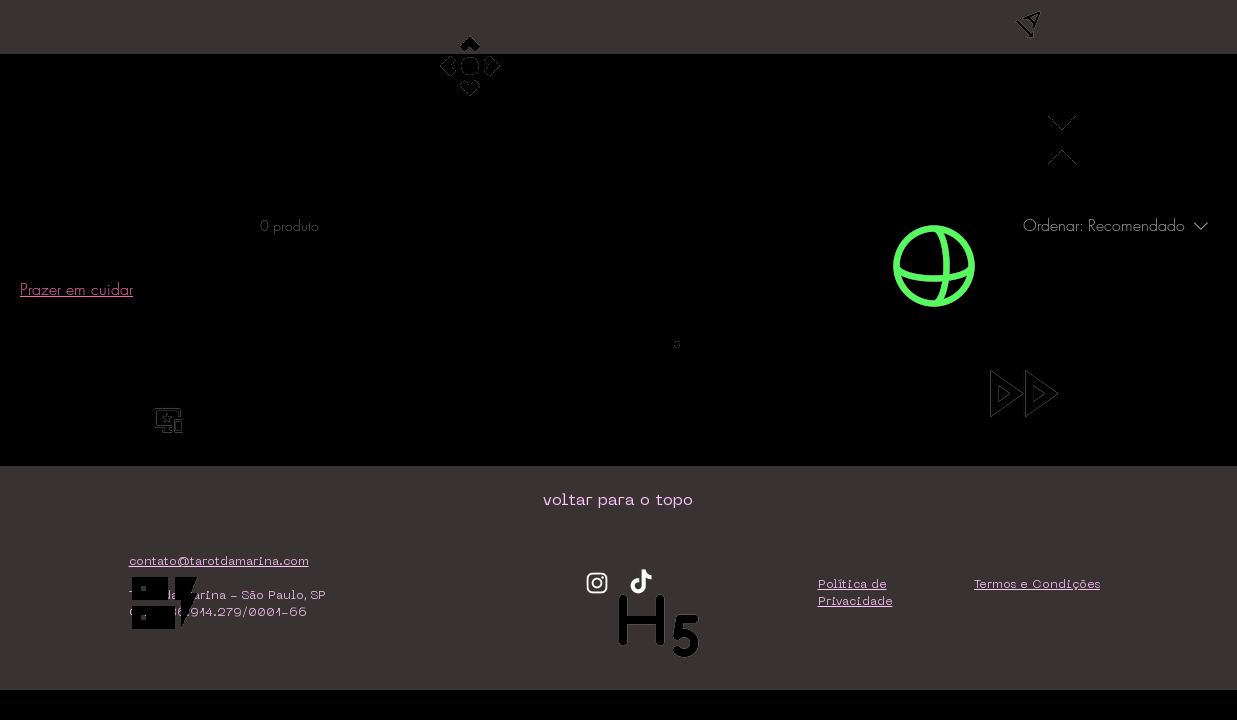  Describe the element at coordinates (1021, 393) in the screenshot. I see `skip forward in media playback` at that location.